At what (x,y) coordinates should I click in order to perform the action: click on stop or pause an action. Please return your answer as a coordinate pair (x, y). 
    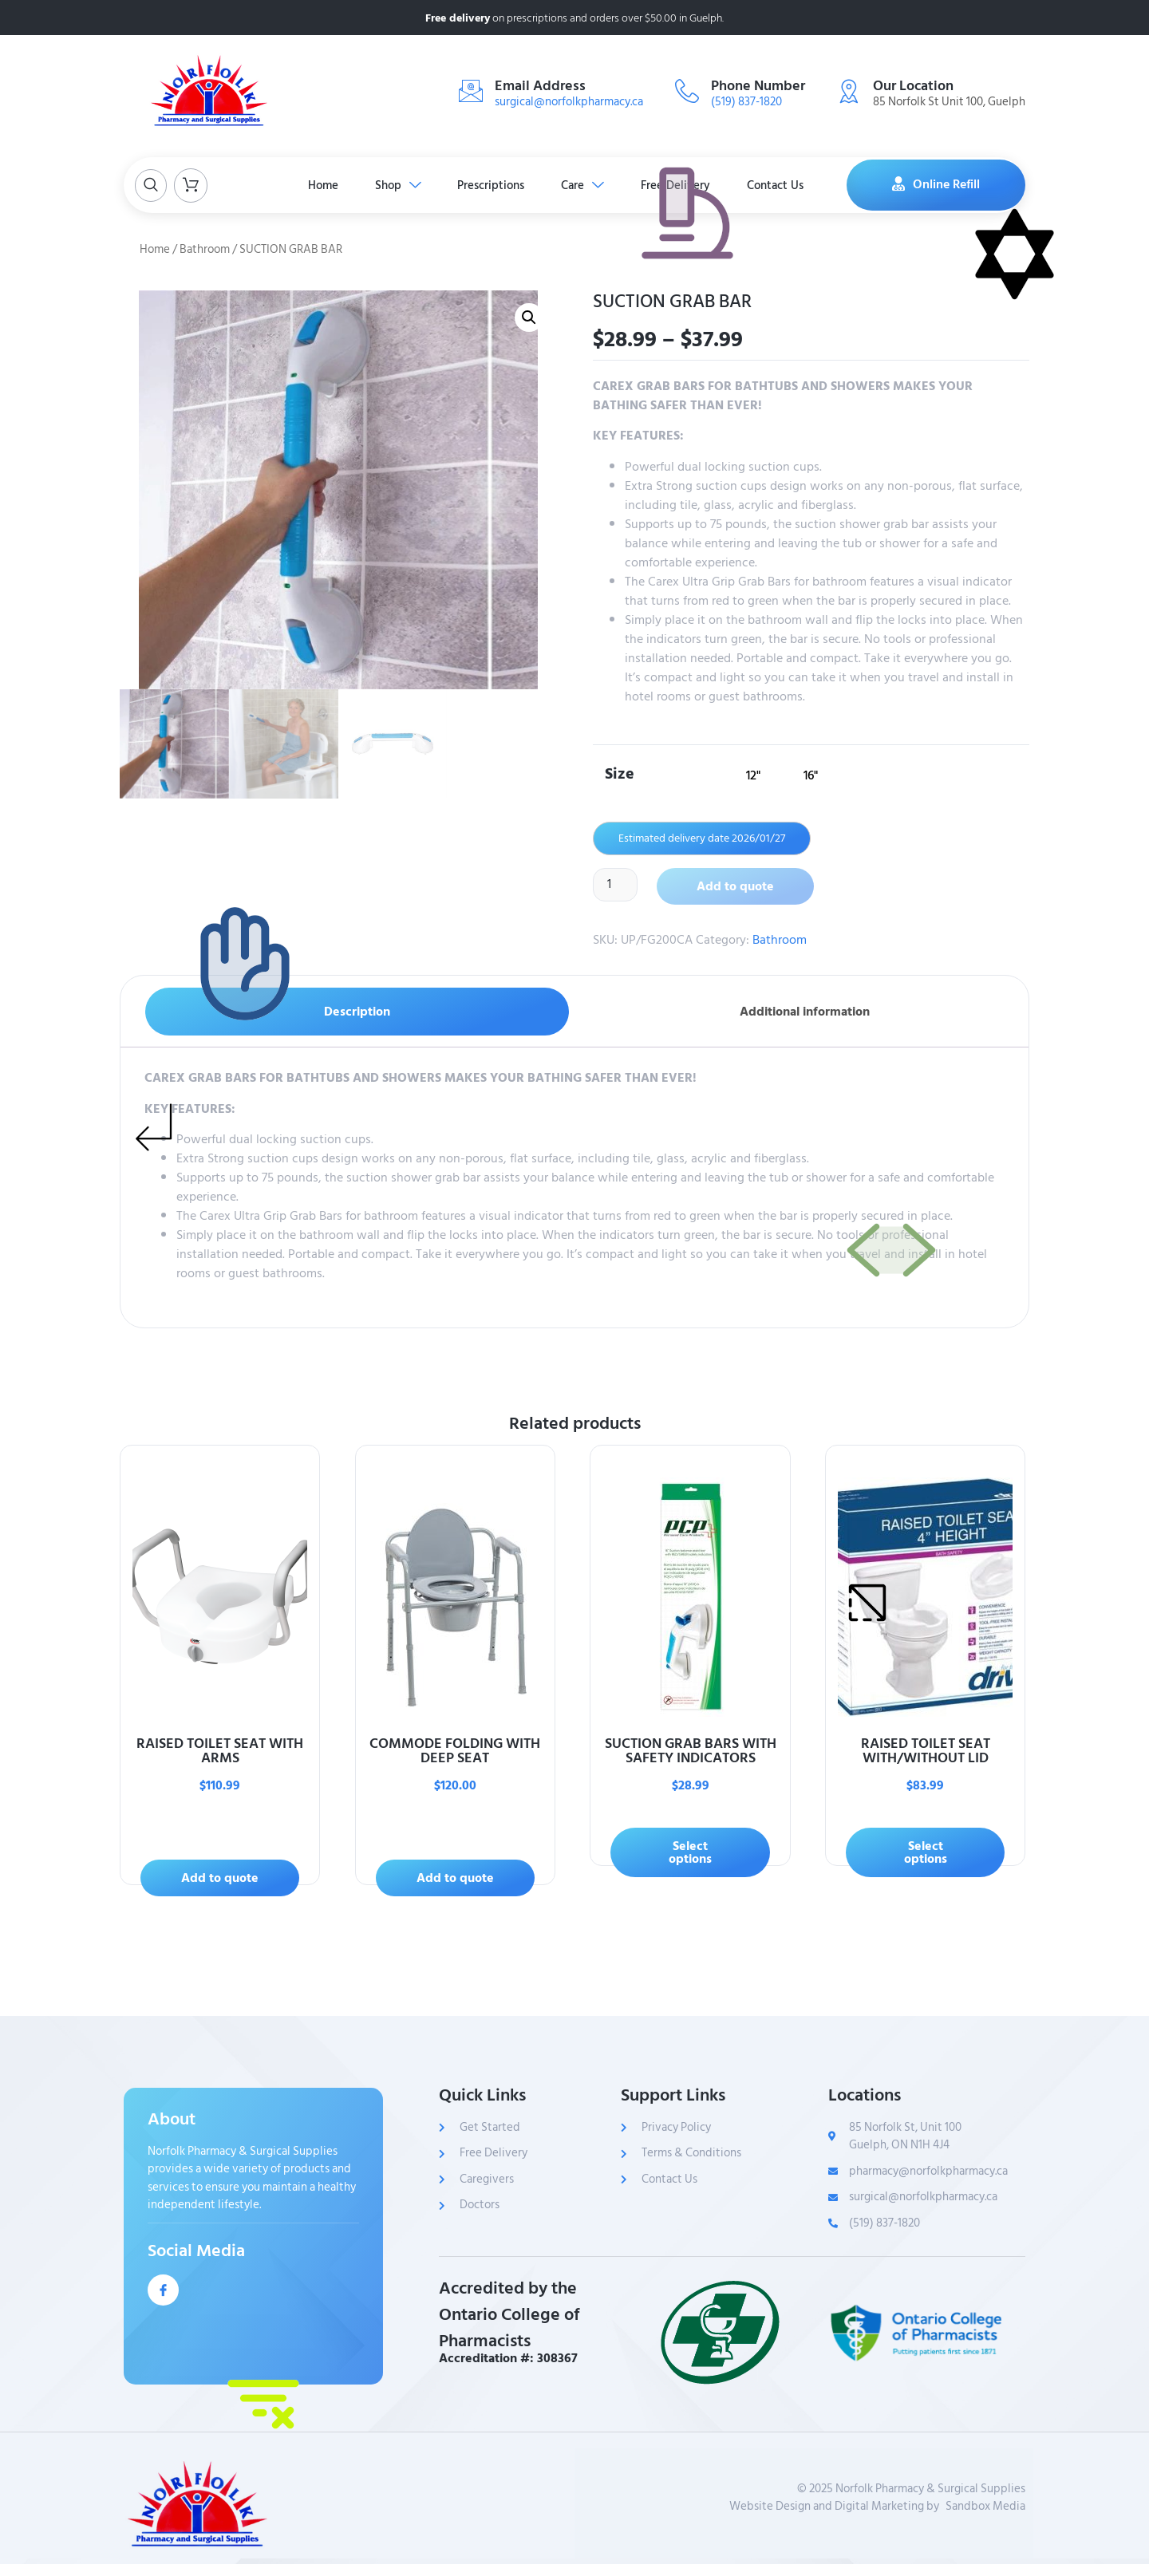
    Looking at the image, I should click on (245, 964).